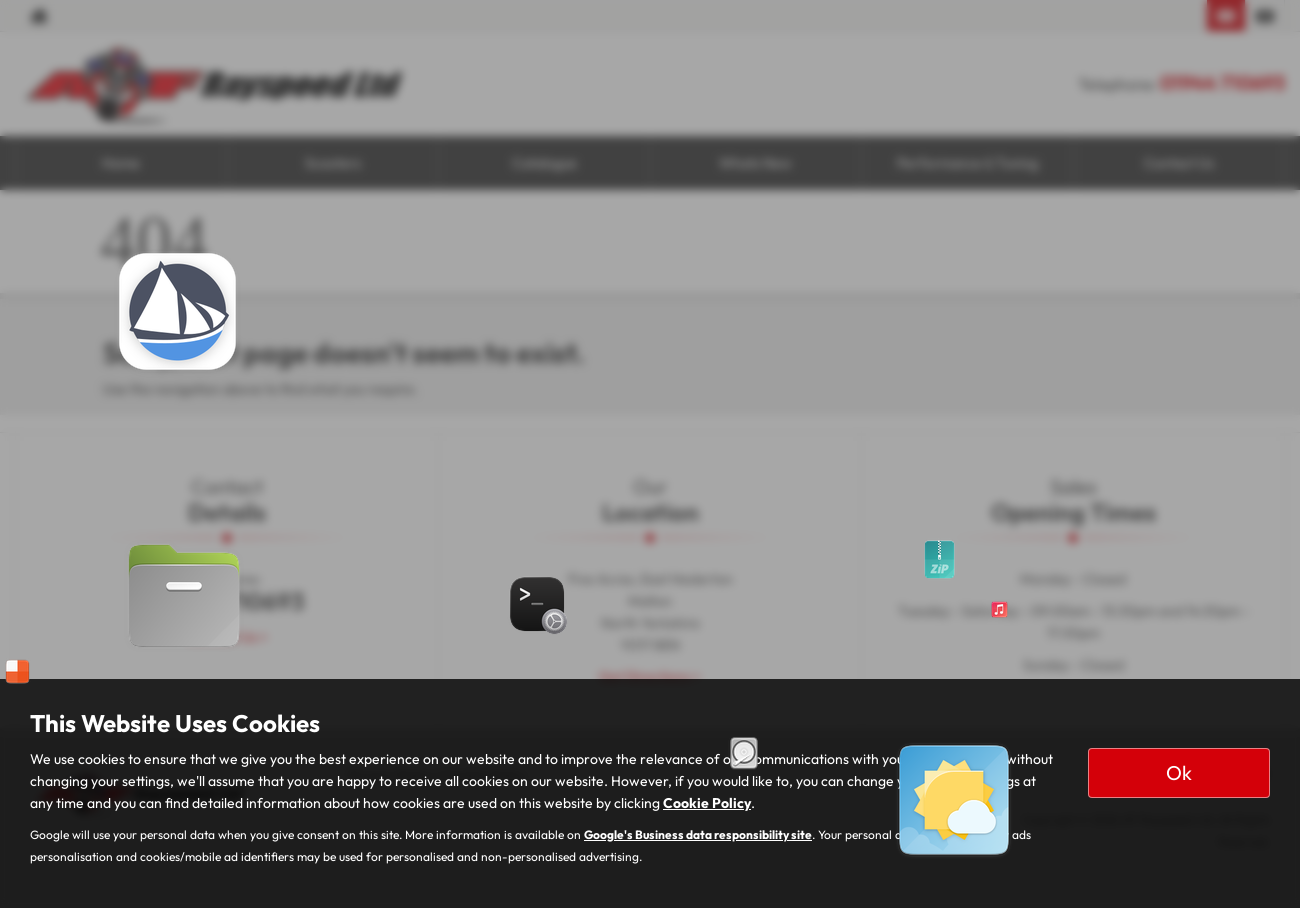 Image resolution: width=1300 pixels, height=908 pixels. Describe the element at coordinates (177, 311) in the screenshot. I see `open the Solus operating system app` at that location.